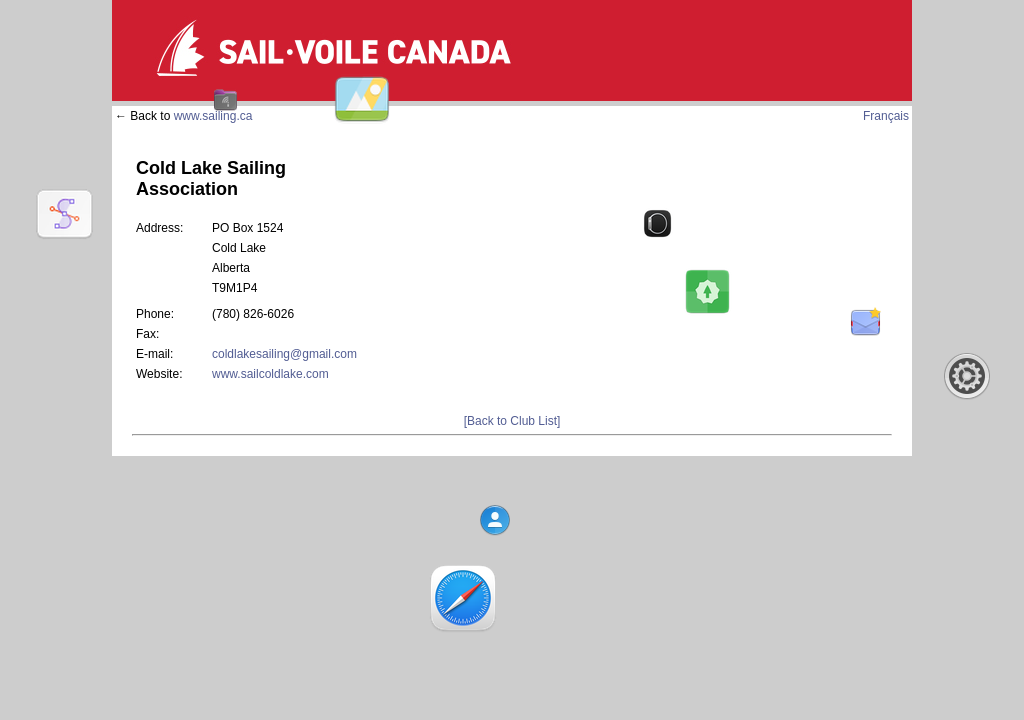 The image size is (1024, 720). Describe the element at coordinates (362, 99) in the screenshot. I see `open the photos app` at that location.